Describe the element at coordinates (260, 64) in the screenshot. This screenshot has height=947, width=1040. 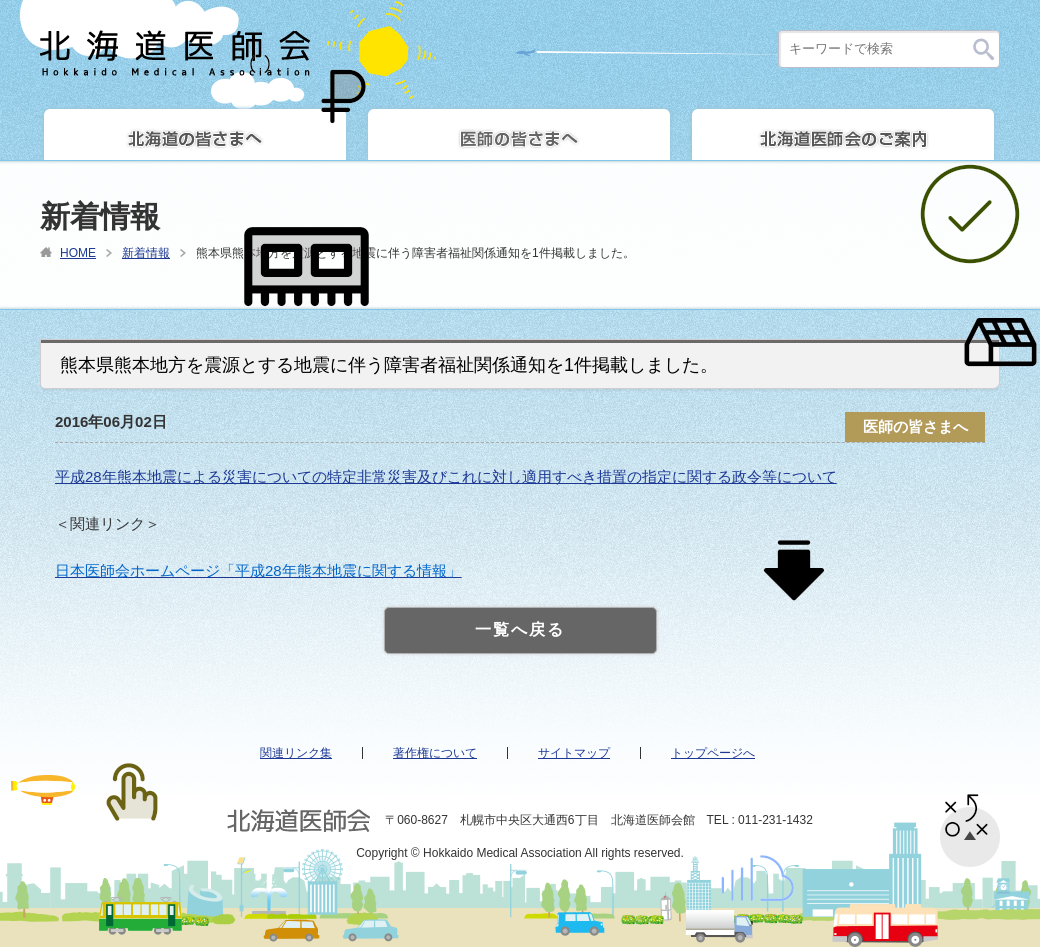
I see `insert parentheses or grouping brackets` at that location.